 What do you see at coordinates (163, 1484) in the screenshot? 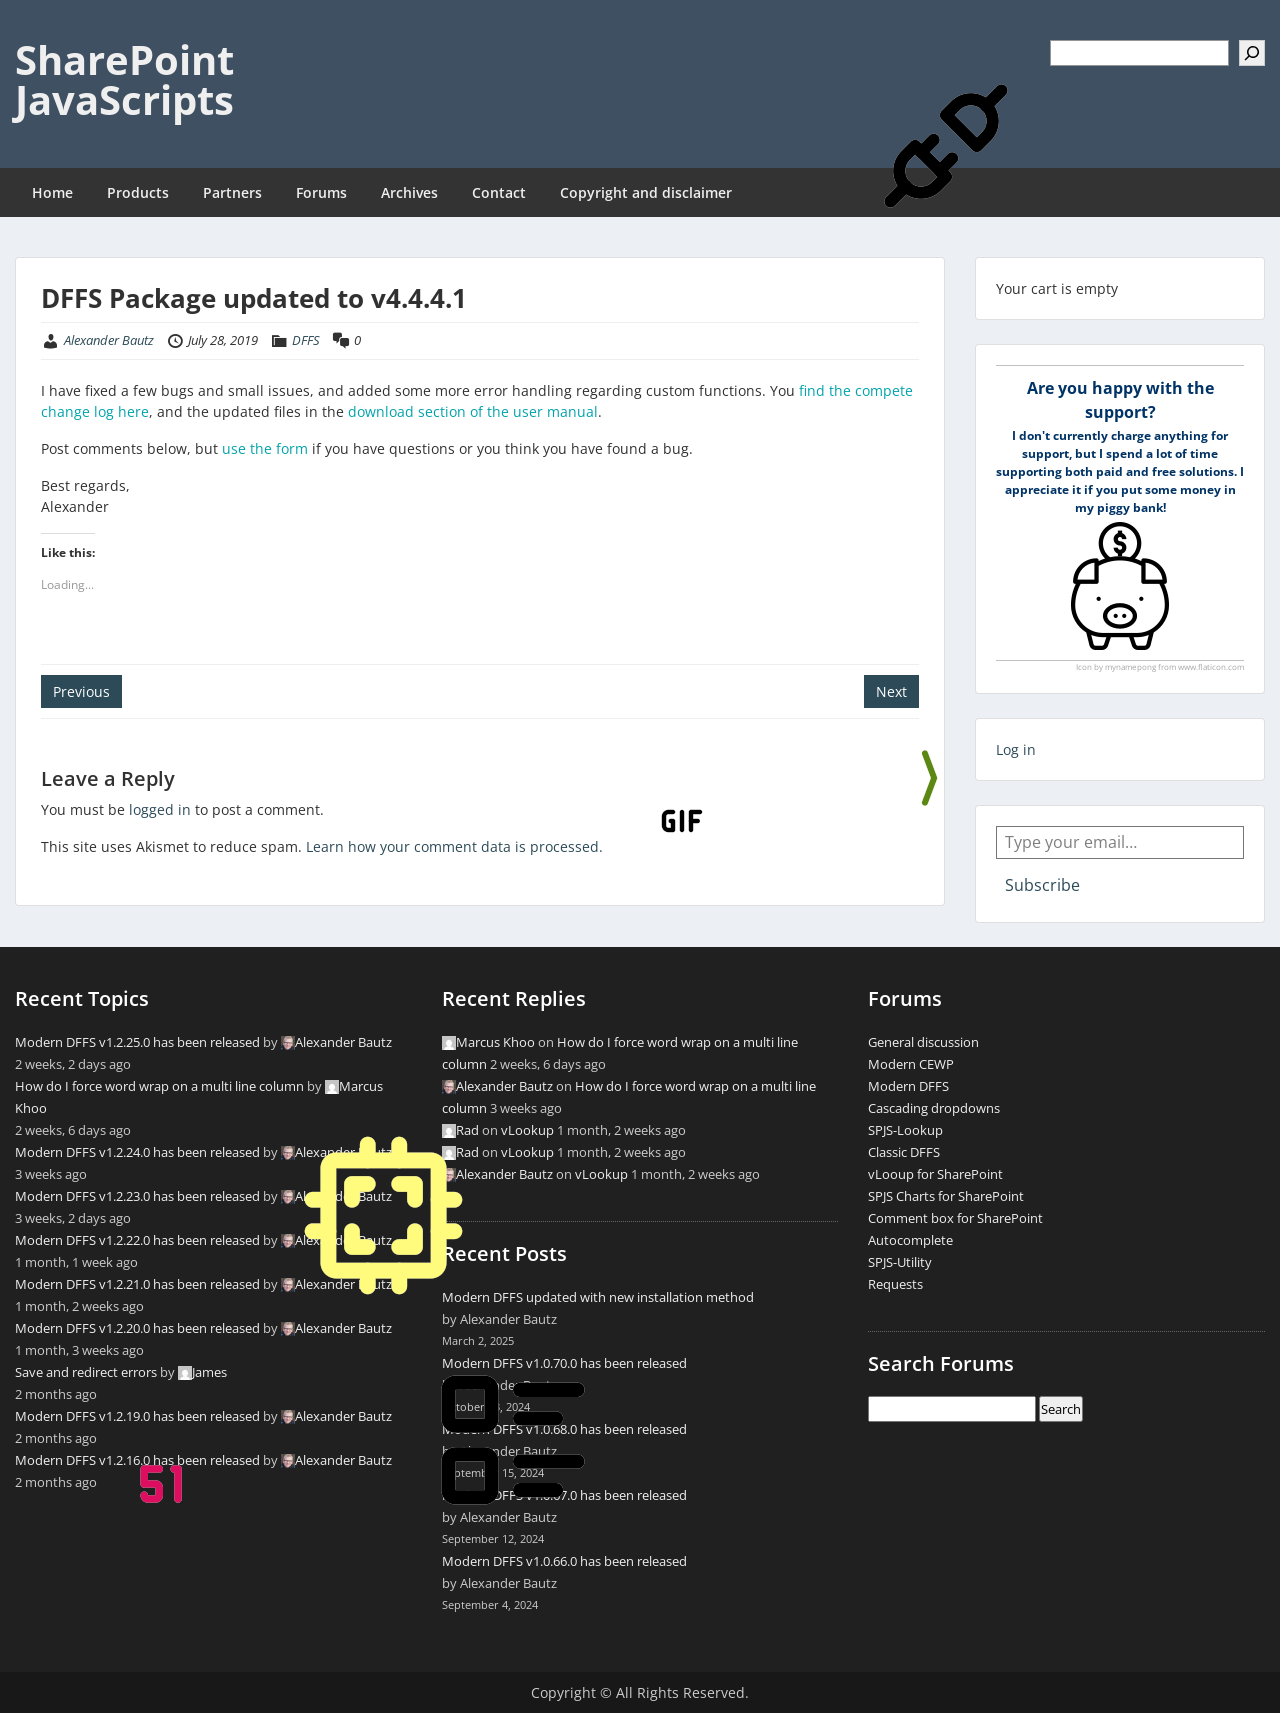
I see `indicates item number 51 in a list or sequence` at bounding box center [163, 1484].